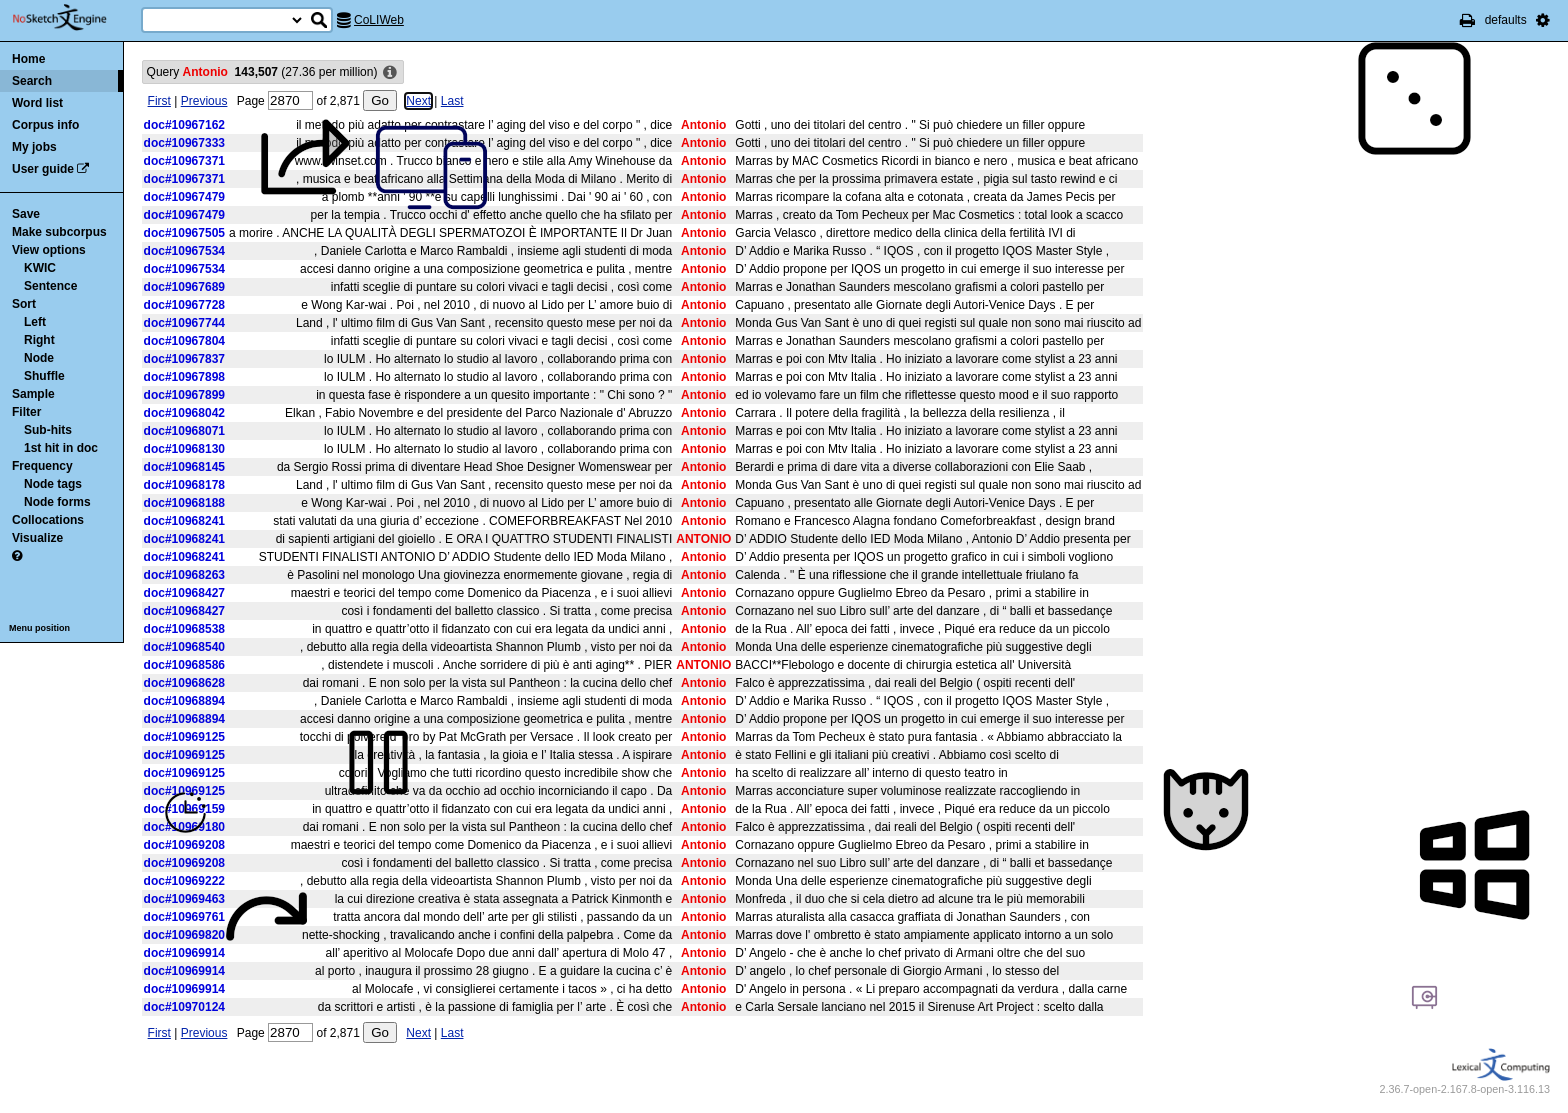 This screenshot has width=1568, height=1113. I want to click on access secure storage or vault, so click(1424, 996).